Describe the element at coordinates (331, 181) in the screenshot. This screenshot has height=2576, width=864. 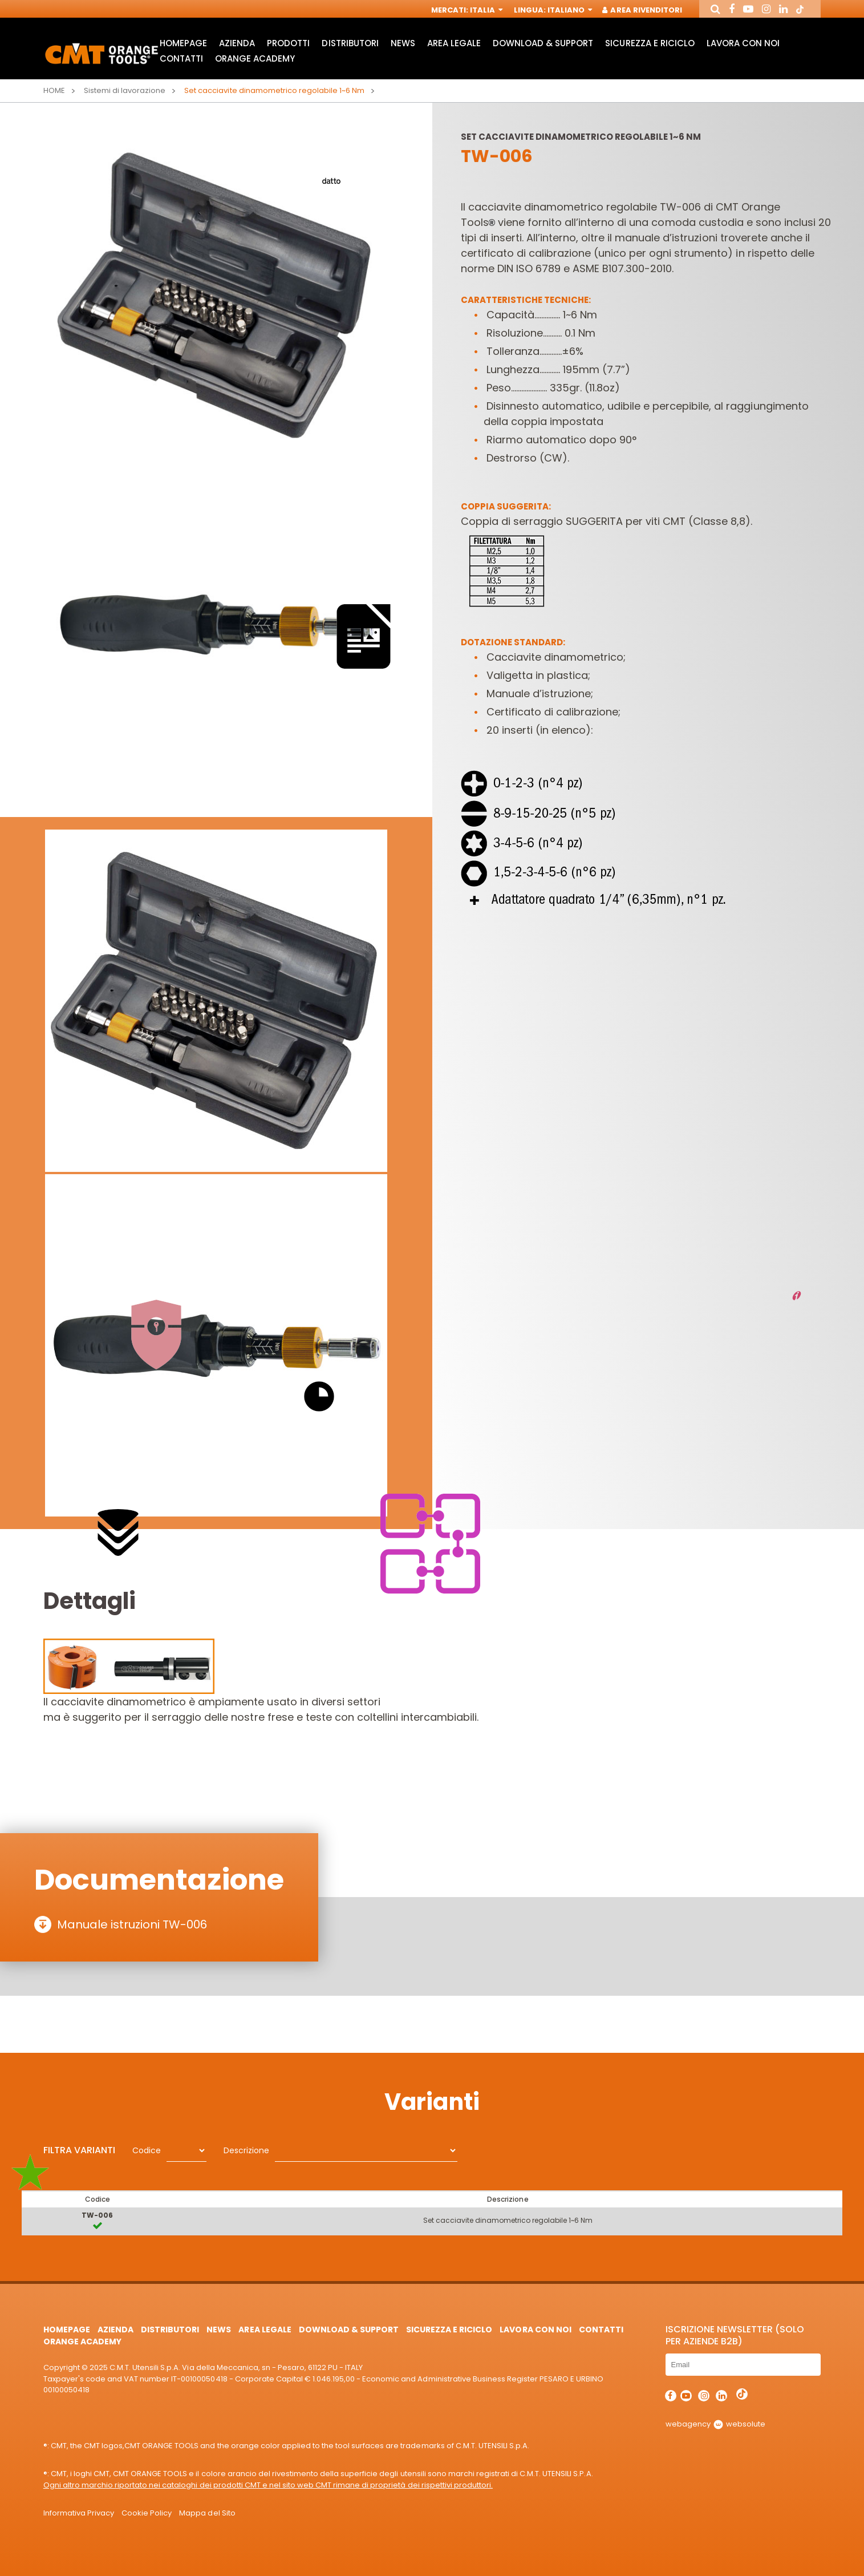
I see `datto company logo` at that location.